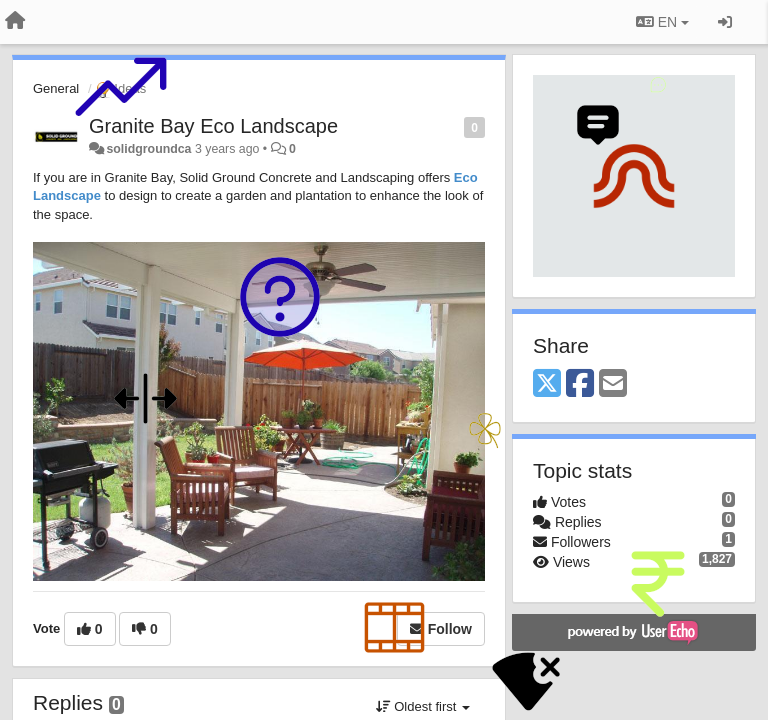 Image resolution: width=768 pixels, height=720 pixels. Describe the element at coordinates (121, 90) in the screenshot. I see `view trending or popular content` at that location.